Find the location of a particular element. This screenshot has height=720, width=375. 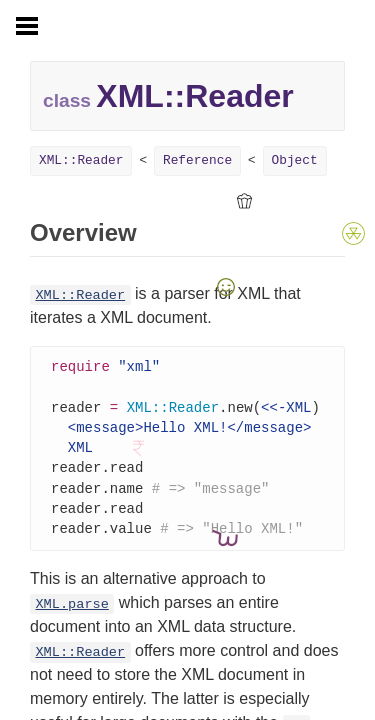

access movies or entertainment section is located at coordinates (244, 201).